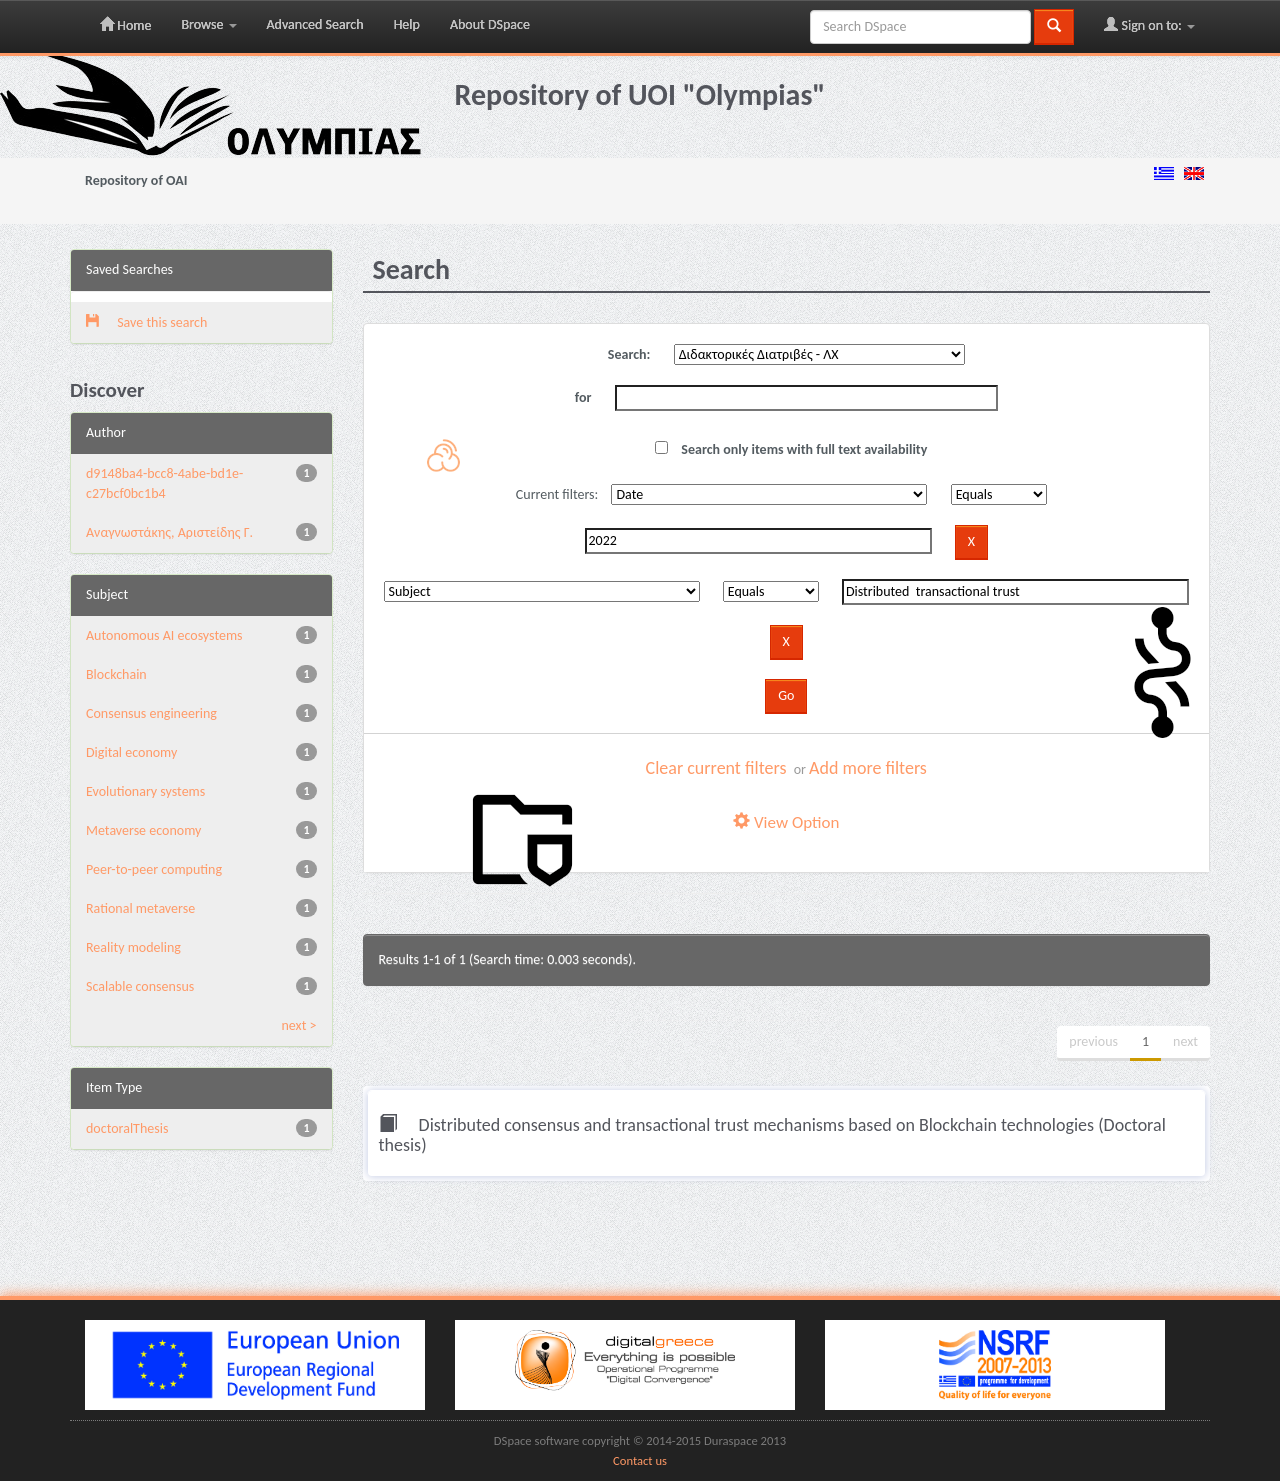  What do you see at coordinates (522, 839) in the screenshot?
I see `access protected or secure files` at bounding box center [522, 839].